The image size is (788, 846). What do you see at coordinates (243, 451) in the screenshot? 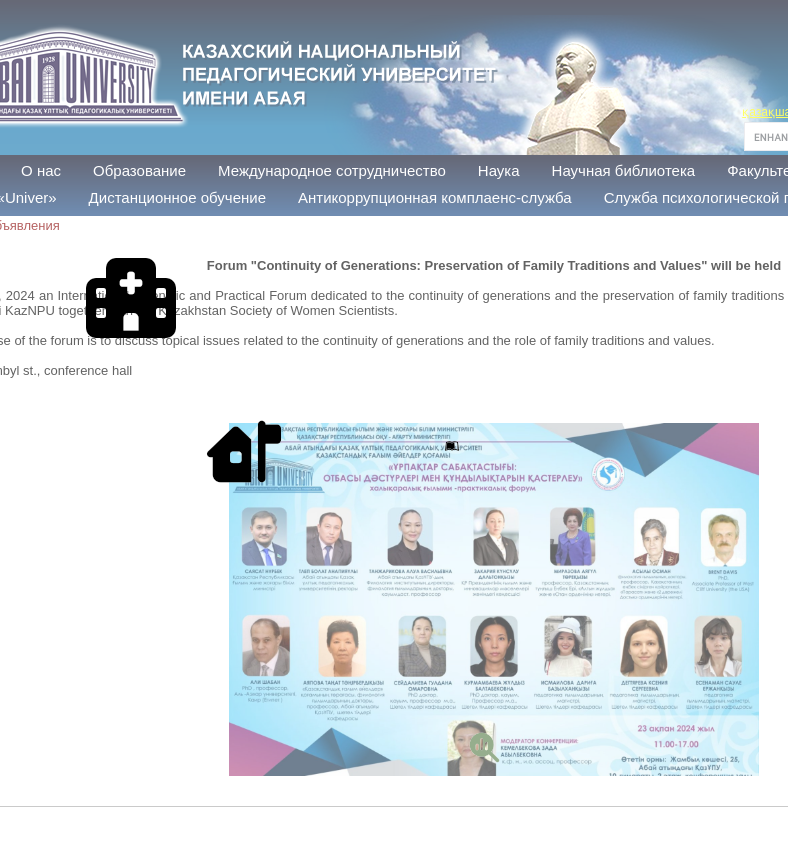
I see `view your home address or primary location` at bounding box center [243, 451].